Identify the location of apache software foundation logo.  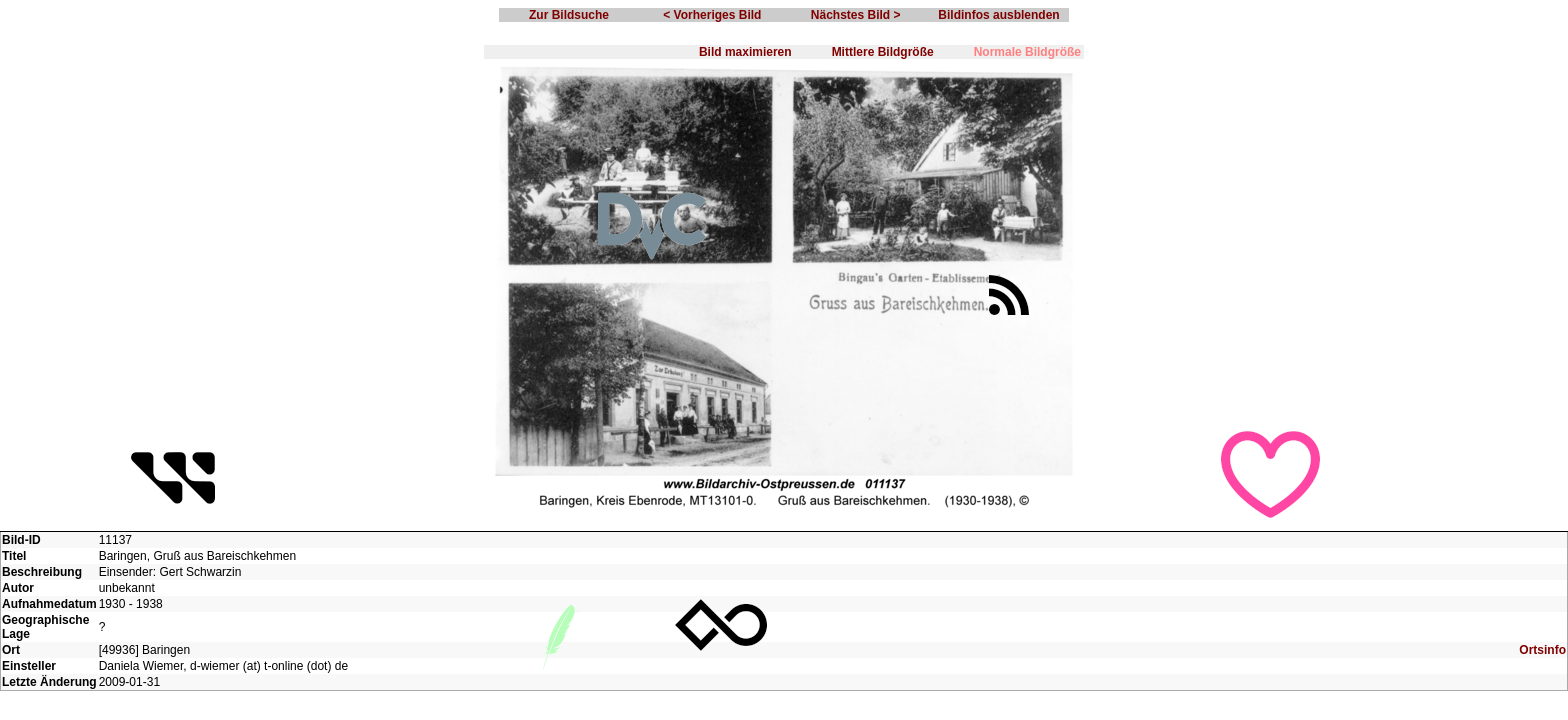
(561, 637).